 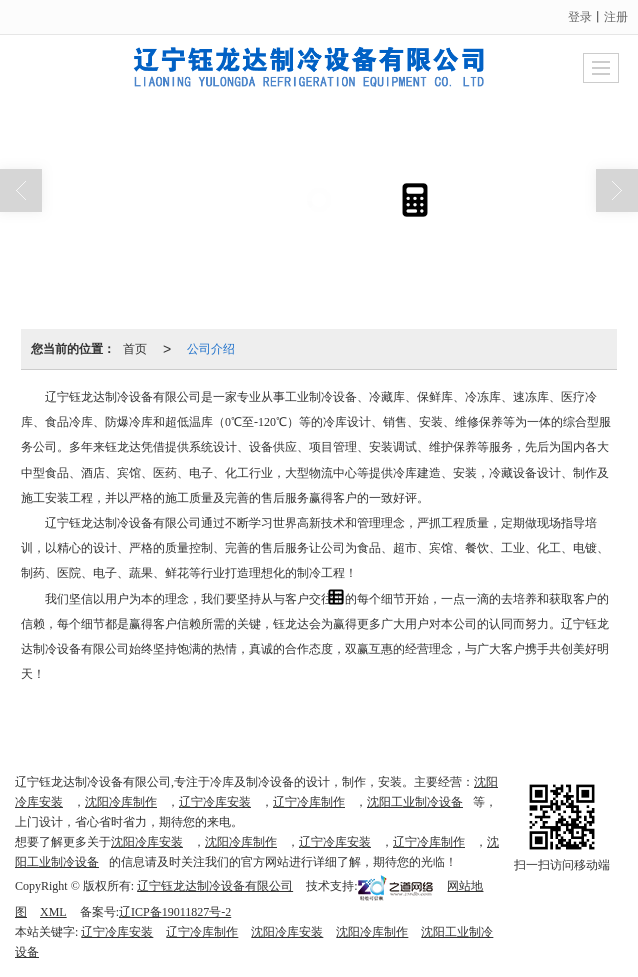 I want to click on open the calculator app, so click(x=415, y=200).